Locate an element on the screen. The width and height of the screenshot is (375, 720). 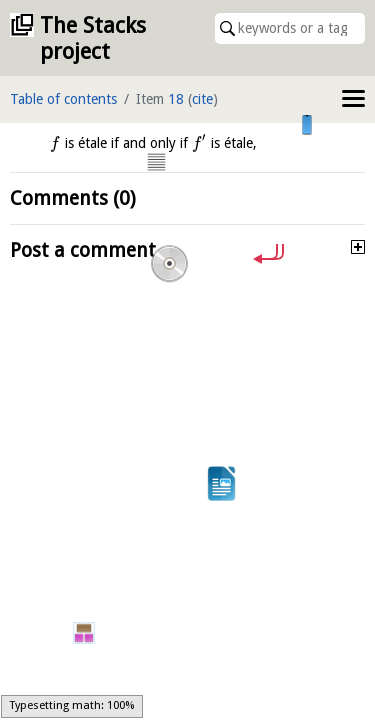
select all items in the current view is located at coordinates (84, 633).